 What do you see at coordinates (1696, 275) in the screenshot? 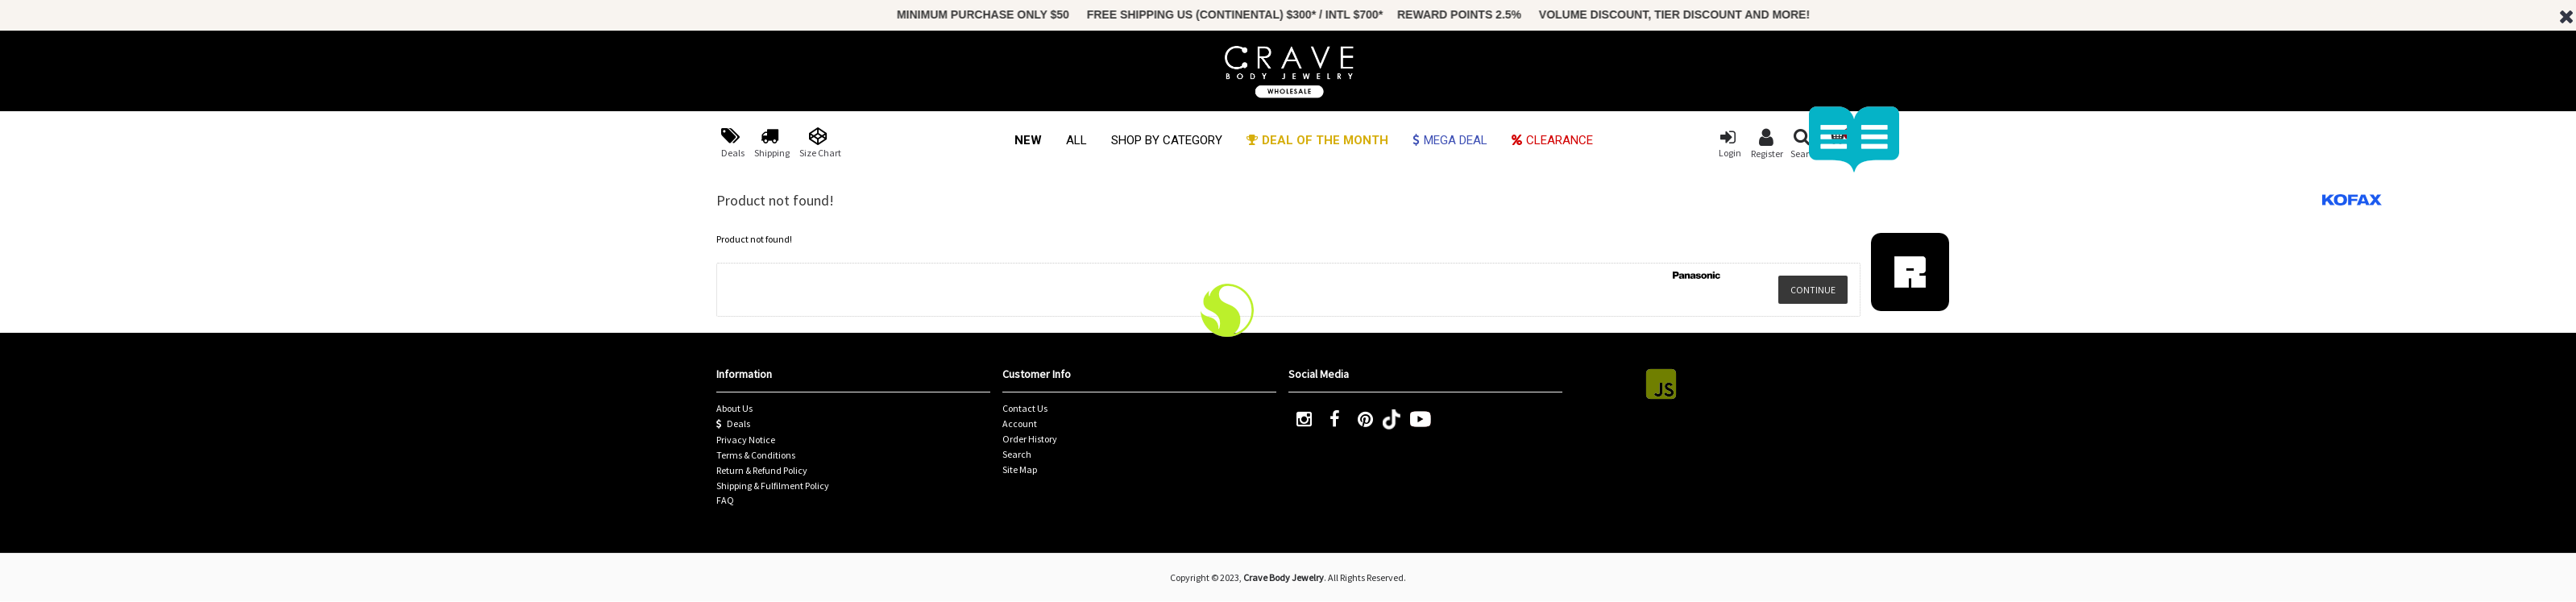
I see `panasonic brand logo` at bounding box center [1696, 275].